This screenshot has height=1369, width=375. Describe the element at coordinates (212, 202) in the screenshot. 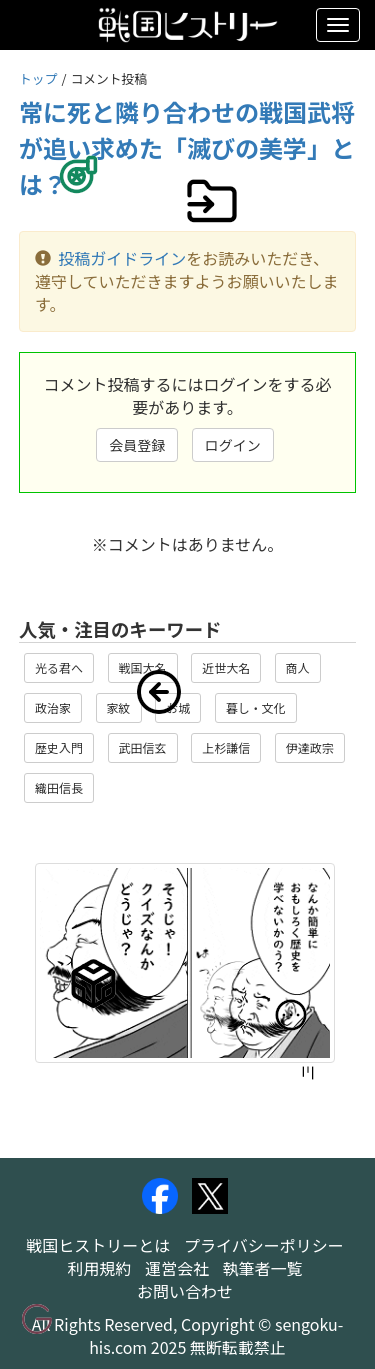

I see `import files into folder` at that location.